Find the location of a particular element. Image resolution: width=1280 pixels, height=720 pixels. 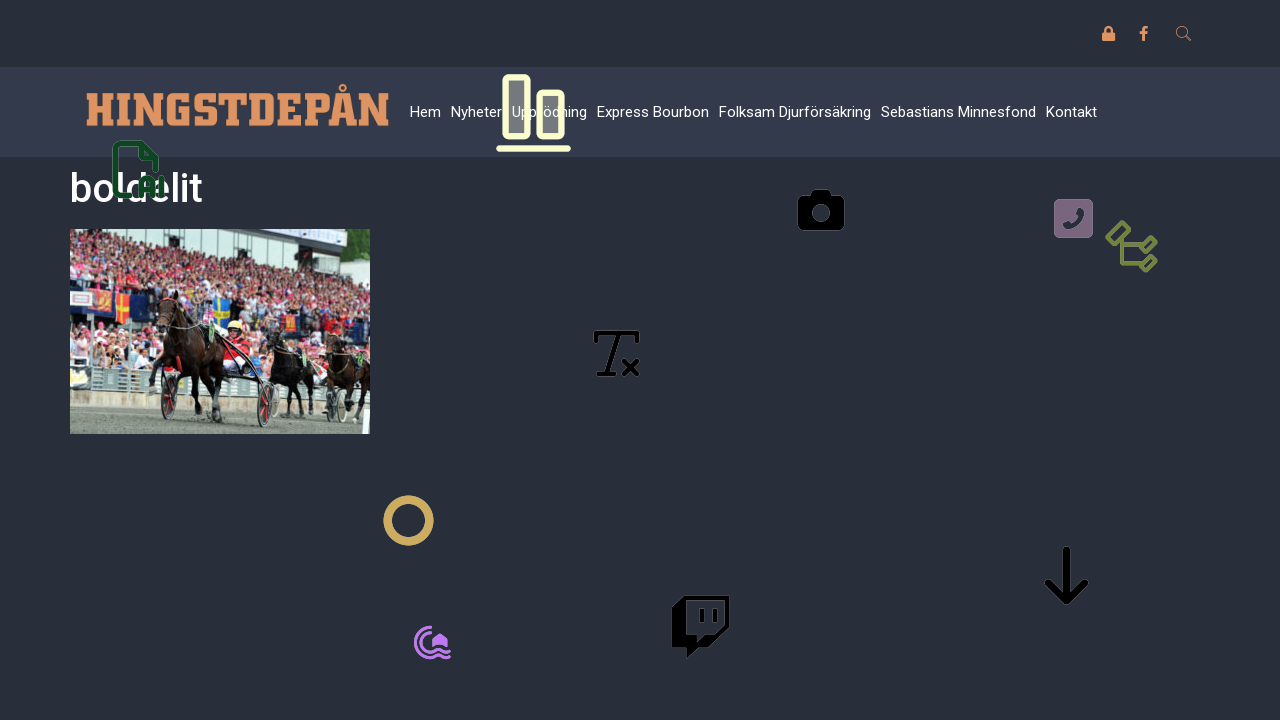

take a photo is located at coordinates (821, 210).